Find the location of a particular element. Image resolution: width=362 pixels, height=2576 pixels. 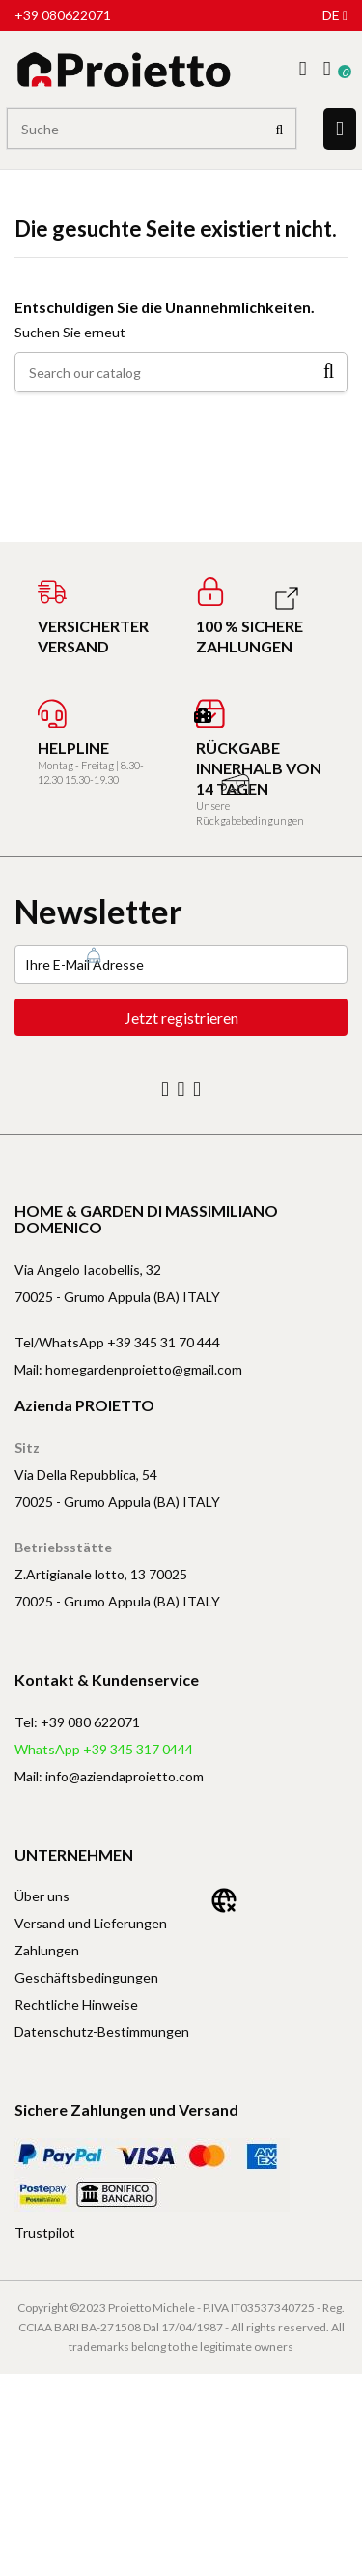

view nearby hospitals or medical facilities is located at coordinates (203, 715).